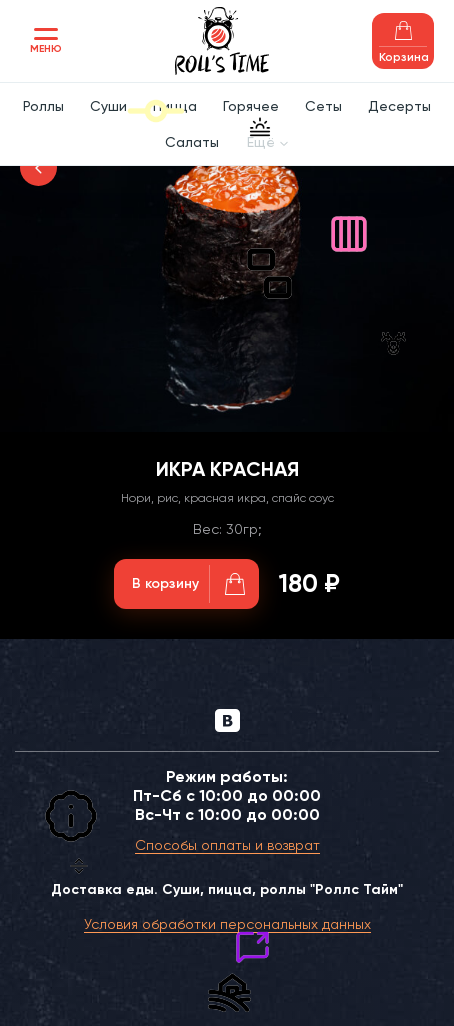 The height and width of the screenshot is (1026, 454). I want to click on wildlife or nature category, so click(393, 343).